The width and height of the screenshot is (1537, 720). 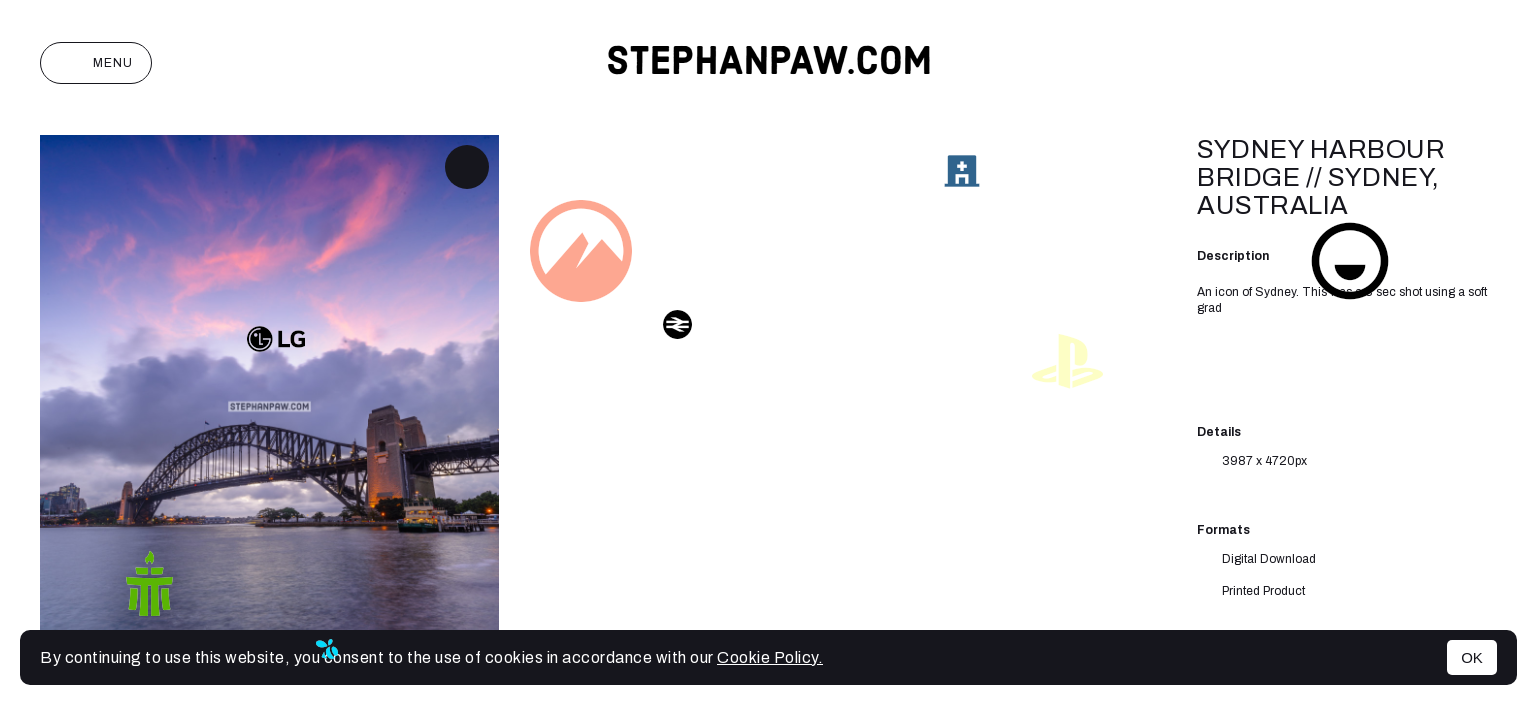 What do you see at coordinates (581, 251) in the screenshot?
I see `cinnamon desktop environment logo` at bounding box center [581, 251].